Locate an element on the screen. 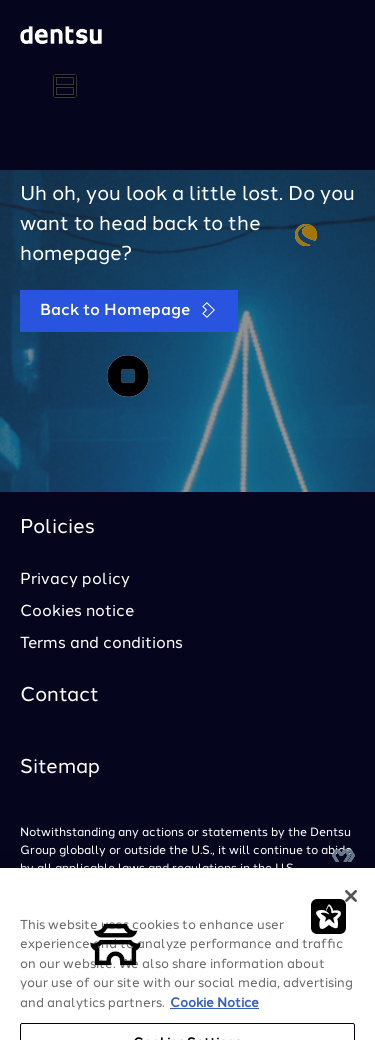 This screenshot has height=1040, width=375. stop media playback is located at coordinates (128, 376).